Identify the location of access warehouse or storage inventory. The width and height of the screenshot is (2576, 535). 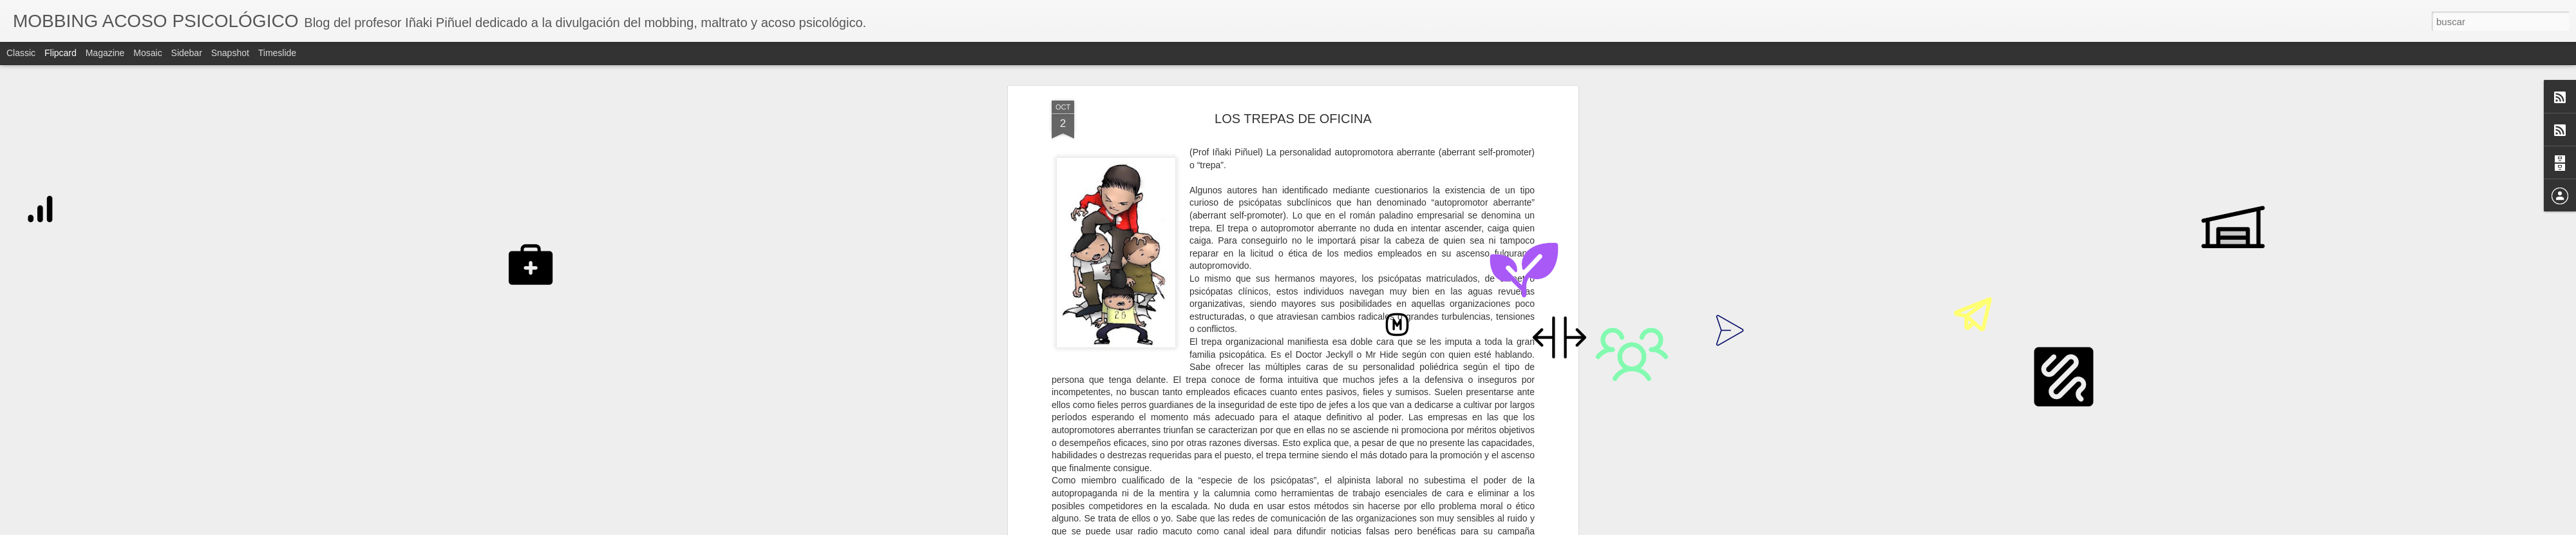
(2233, 229).